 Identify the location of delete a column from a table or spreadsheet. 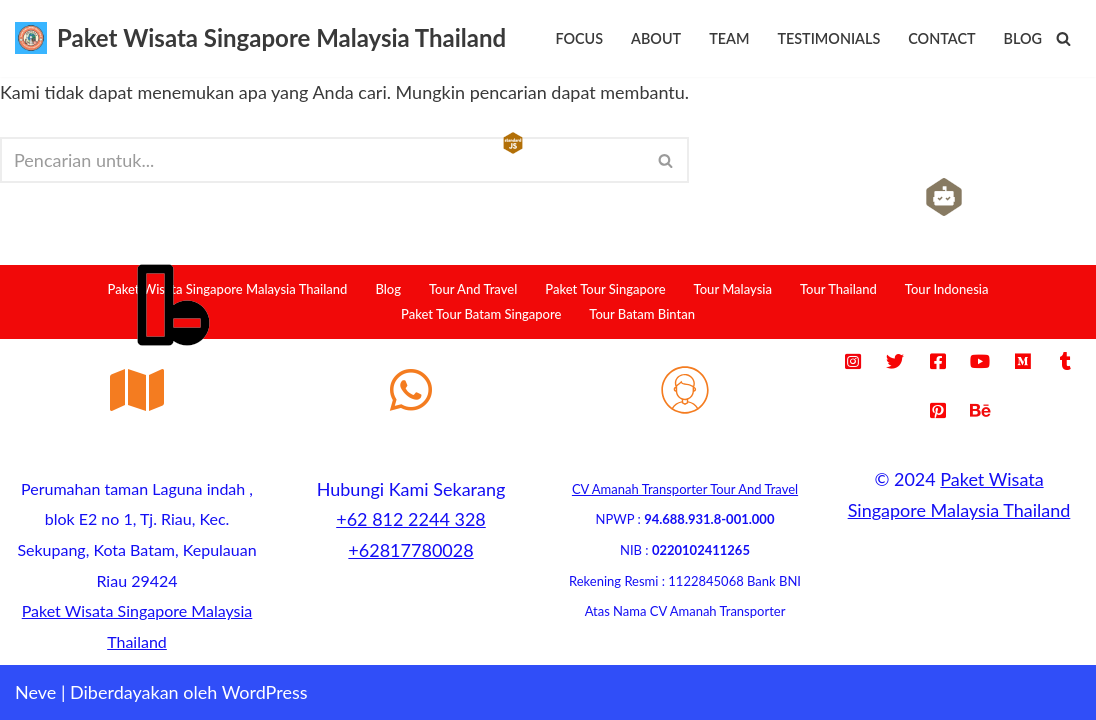
(169, 305).